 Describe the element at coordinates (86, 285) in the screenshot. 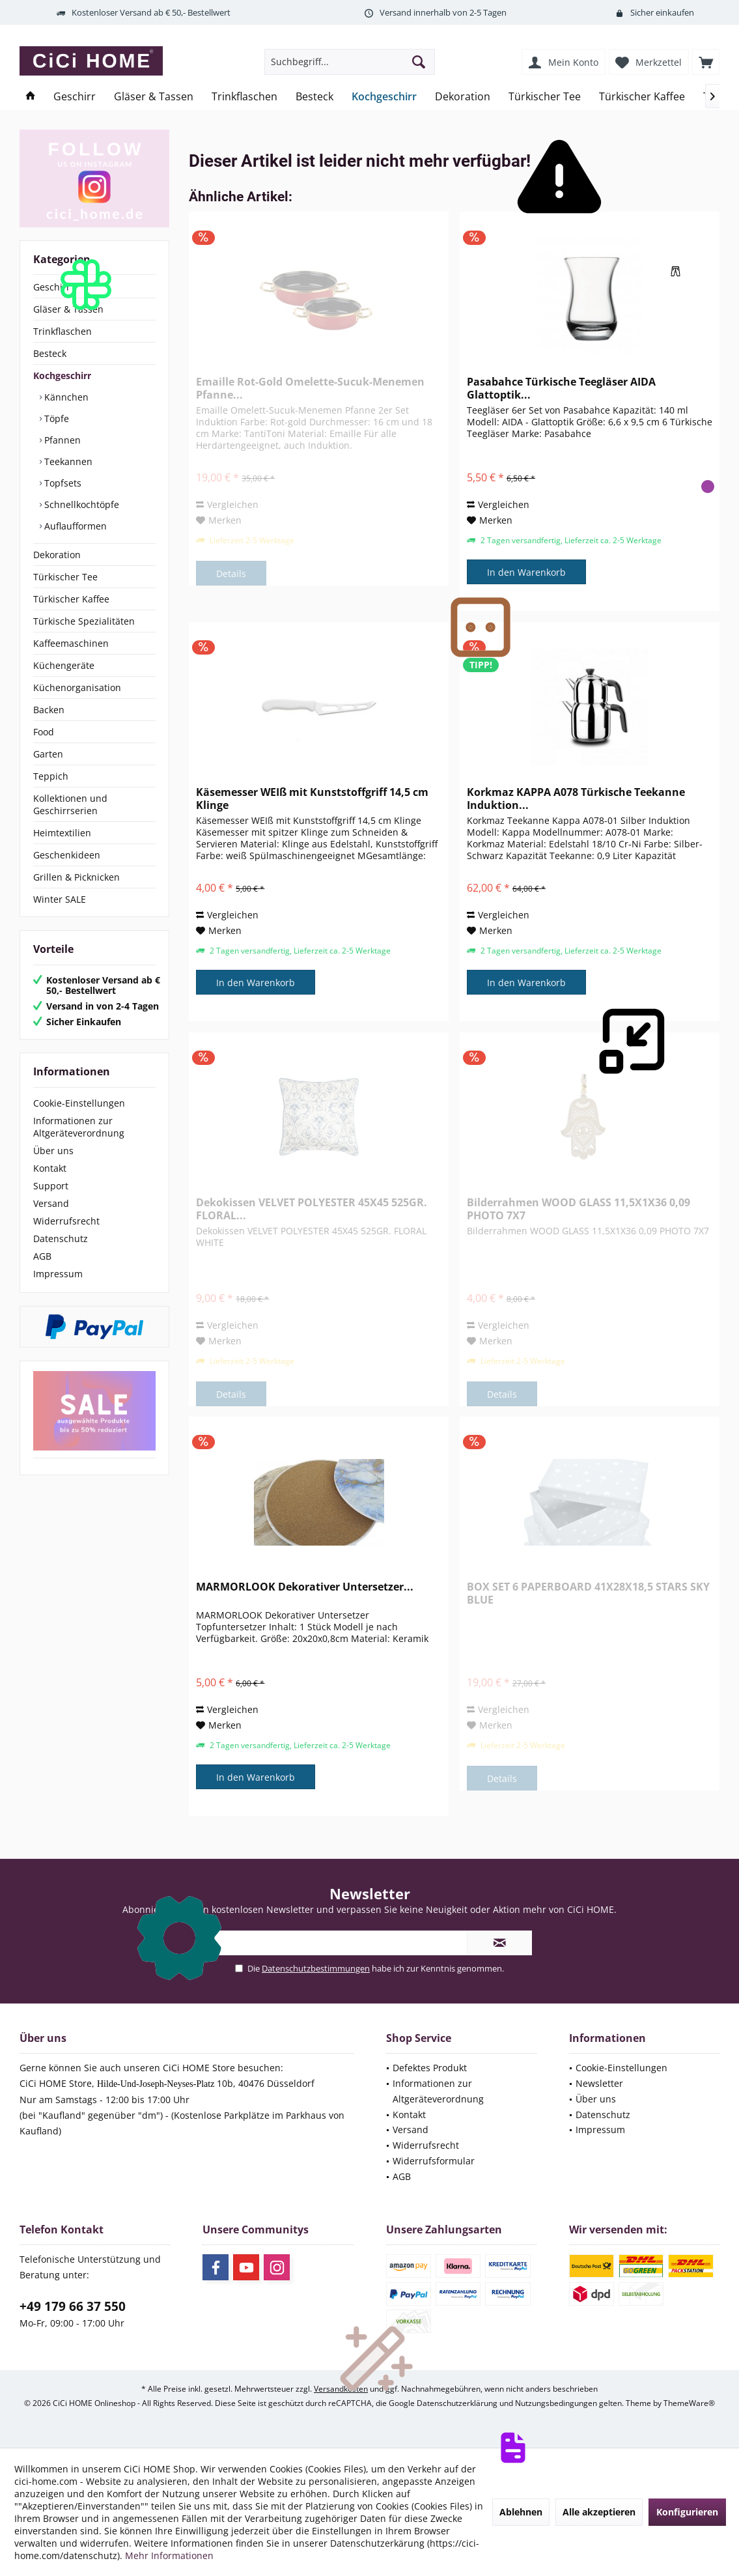

I see `open slack messaging app` at that location.